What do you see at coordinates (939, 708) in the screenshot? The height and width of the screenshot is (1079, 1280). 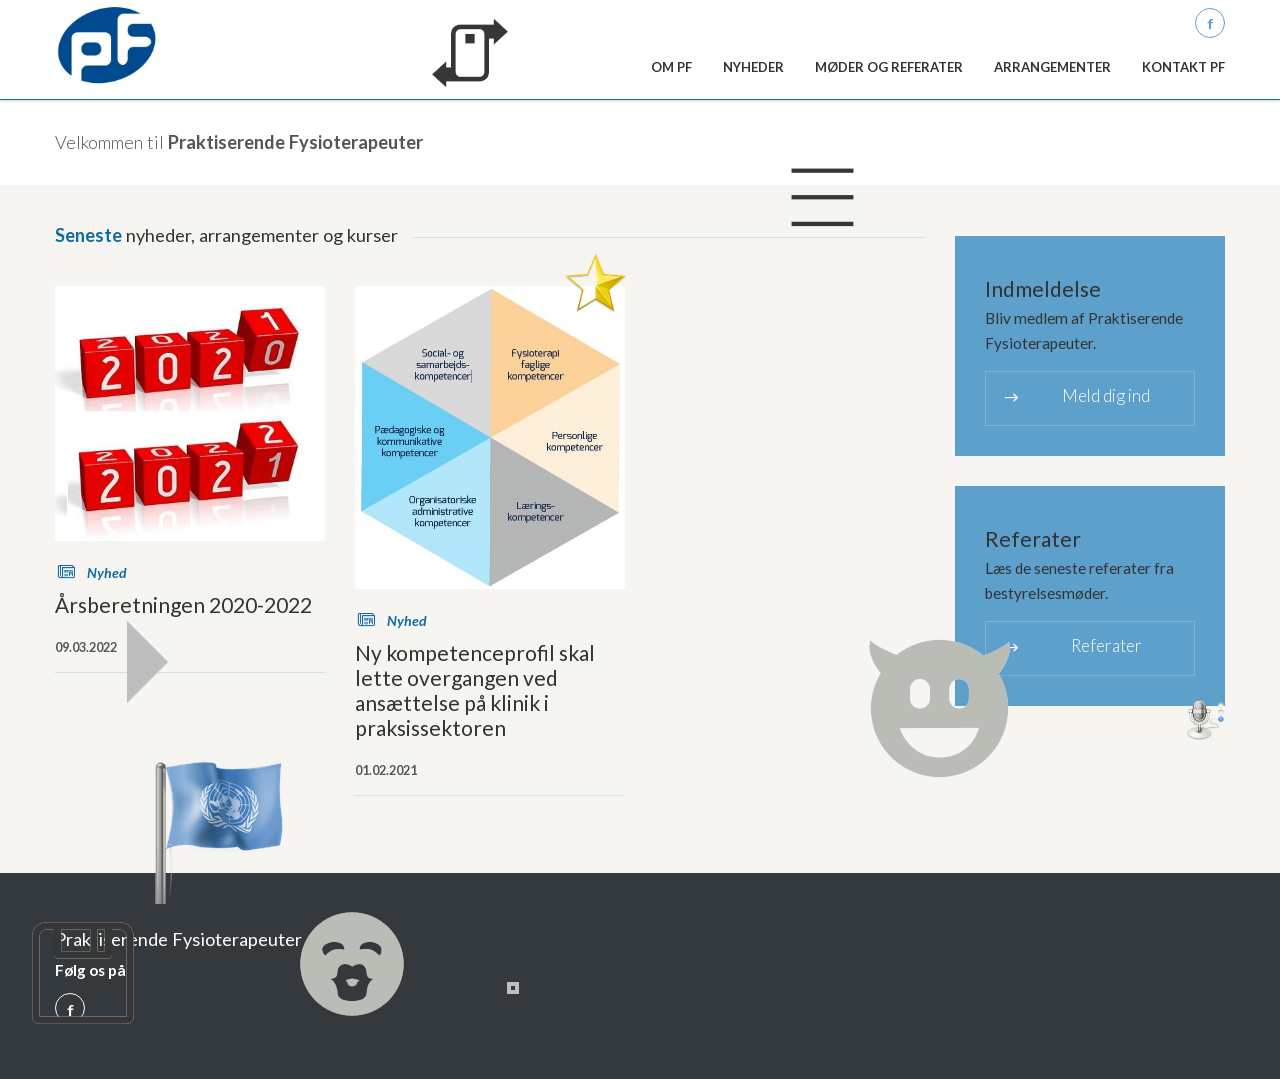 I see `insert a mischievous or playful emoji` at bounding box center [939, 708].